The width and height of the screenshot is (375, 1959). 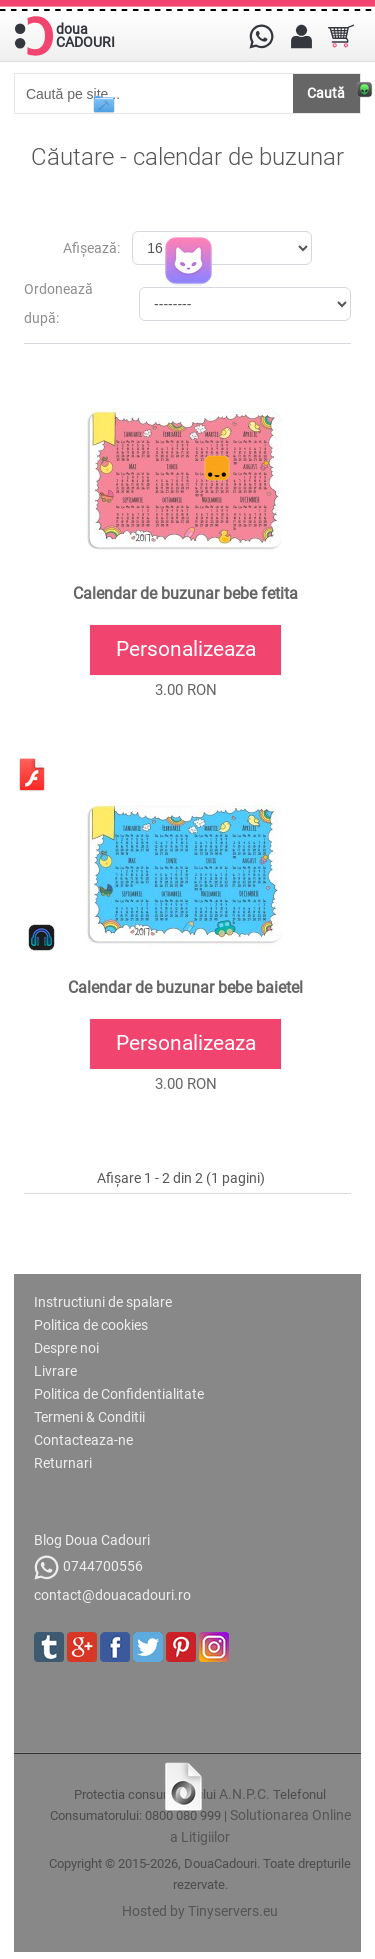 What do you see at coordinates (183, 1787) in the screenshot?
I see `a JSON file type indicator` at bounding box center [183, 1787].